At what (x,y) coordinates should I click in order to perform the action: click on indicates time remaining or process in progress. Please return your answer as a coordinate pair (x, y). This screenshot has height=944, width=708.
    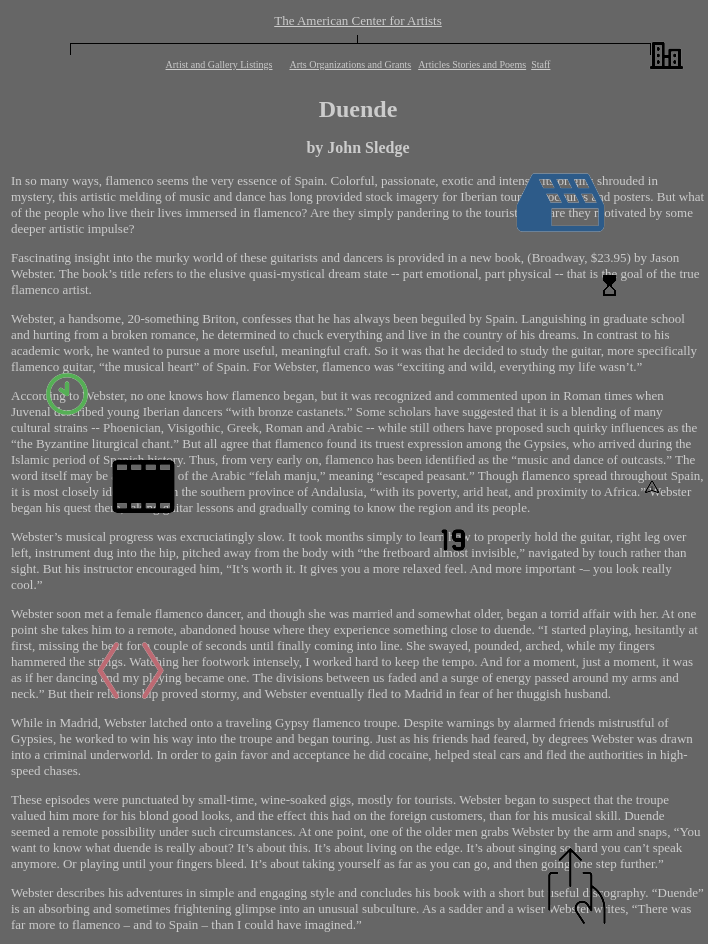
    Looking at the image, I should click on (609, 285).